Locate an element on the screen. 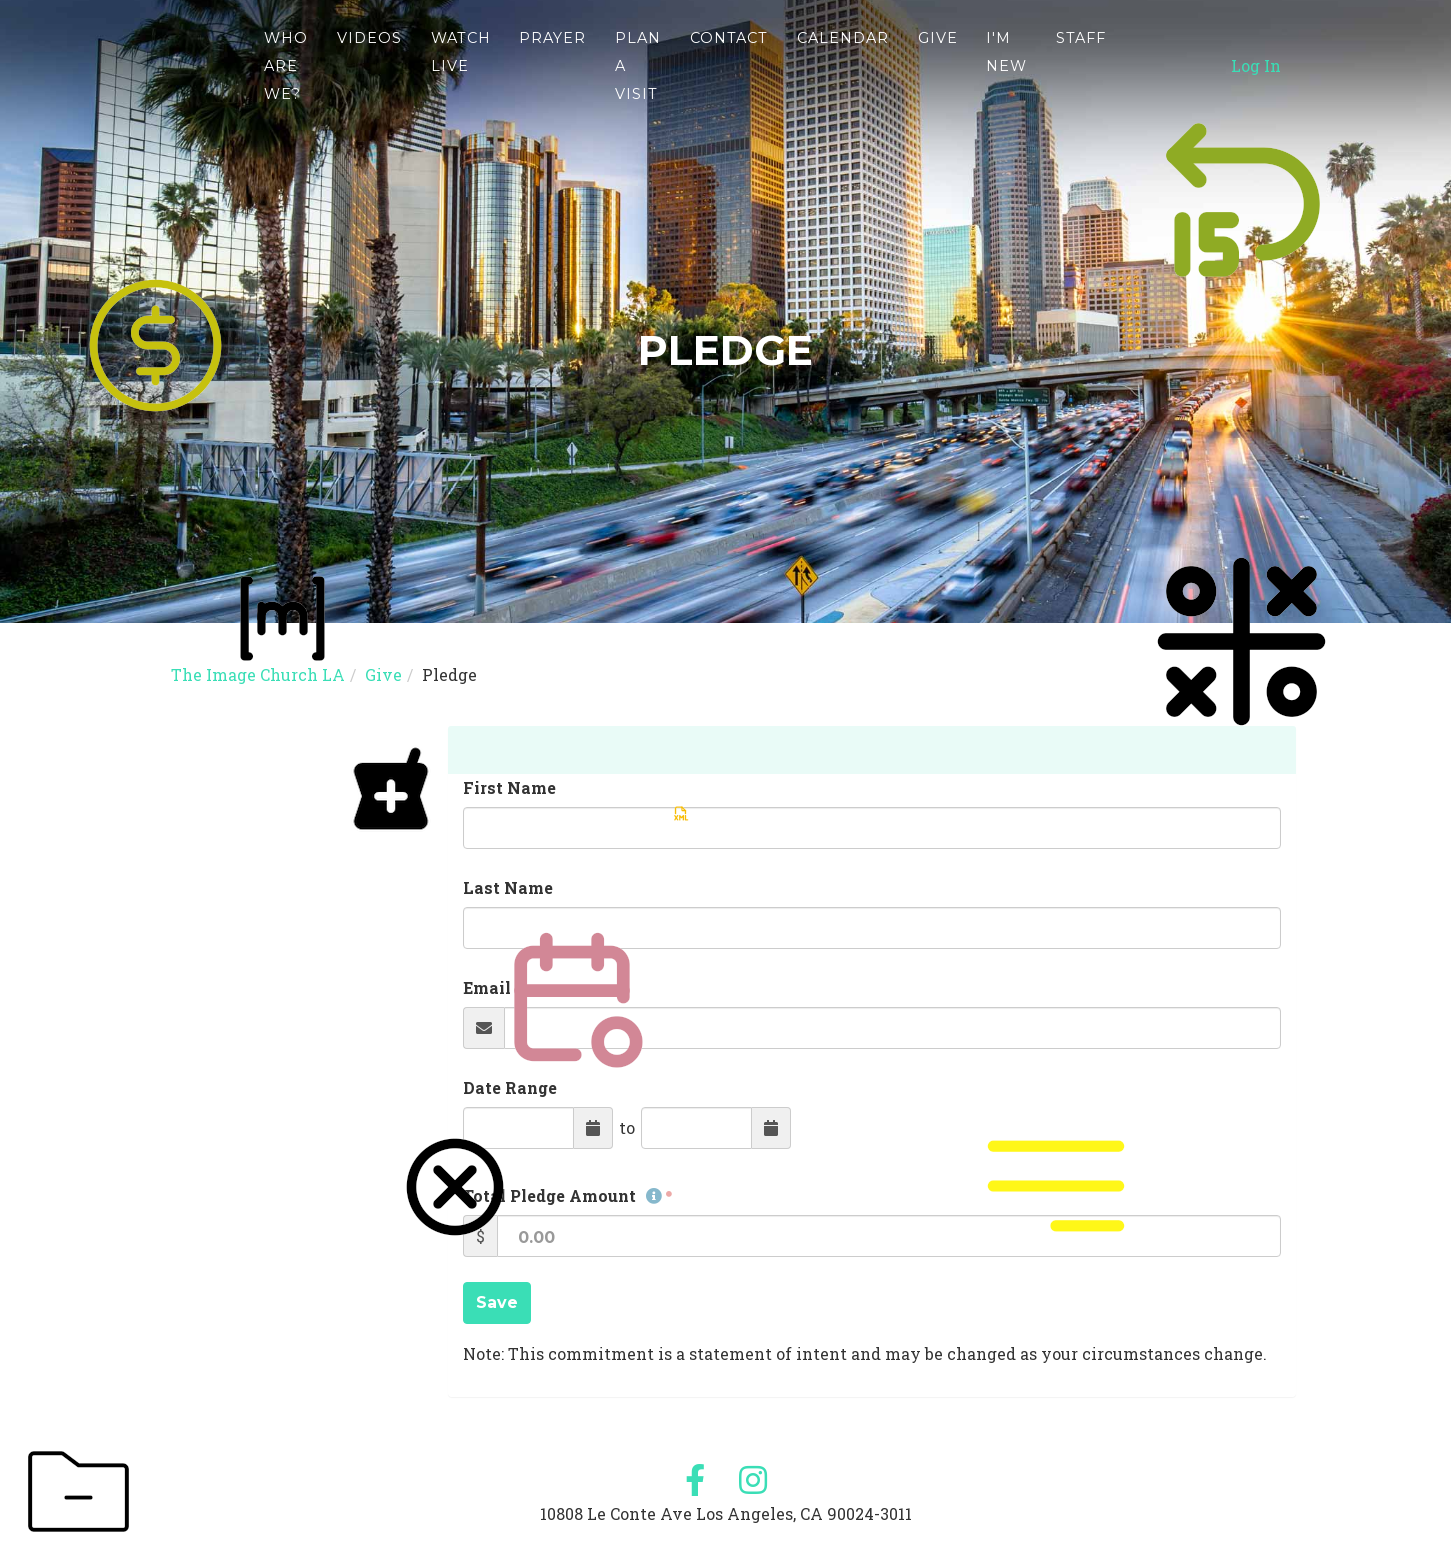 The image size is (1451, 1567). playstation cross button symbol is located at coordinates (455, 1187).